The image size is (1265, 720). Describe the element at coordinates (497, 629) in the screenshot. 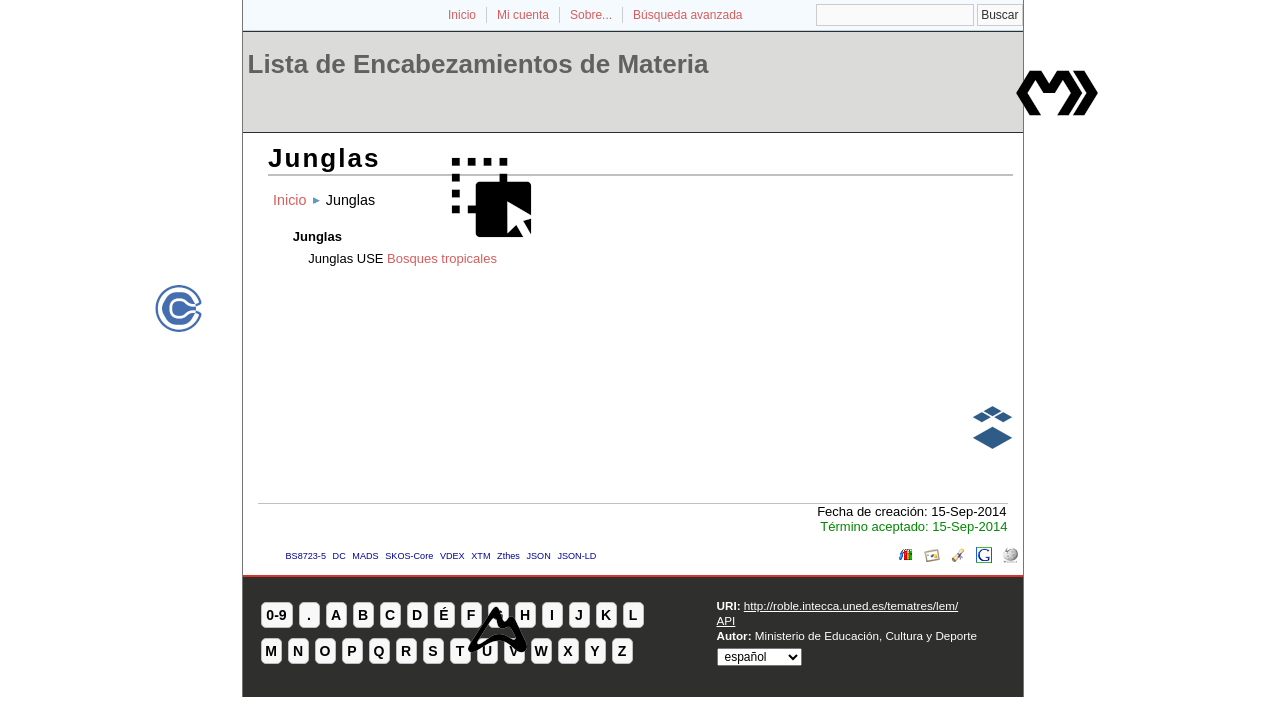

I see `open the AllTrails app` at that location.